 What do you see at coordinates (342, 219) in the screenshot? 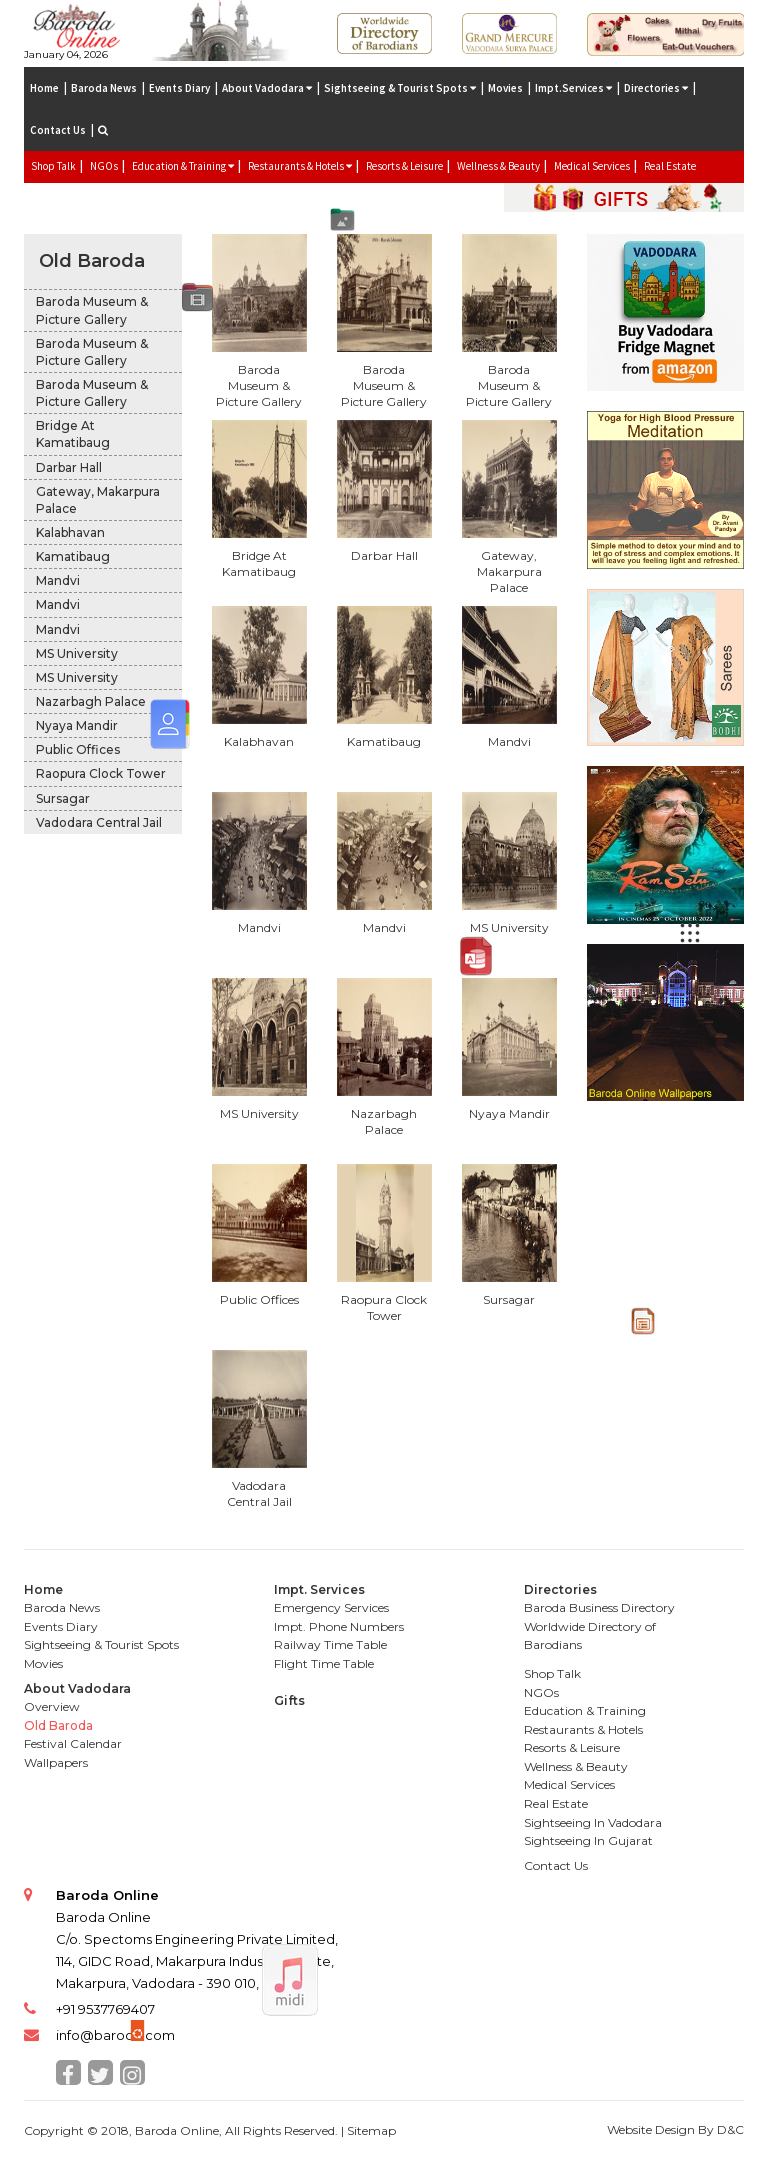
I see `open your pictures folder` at bounding box center [342, 219].